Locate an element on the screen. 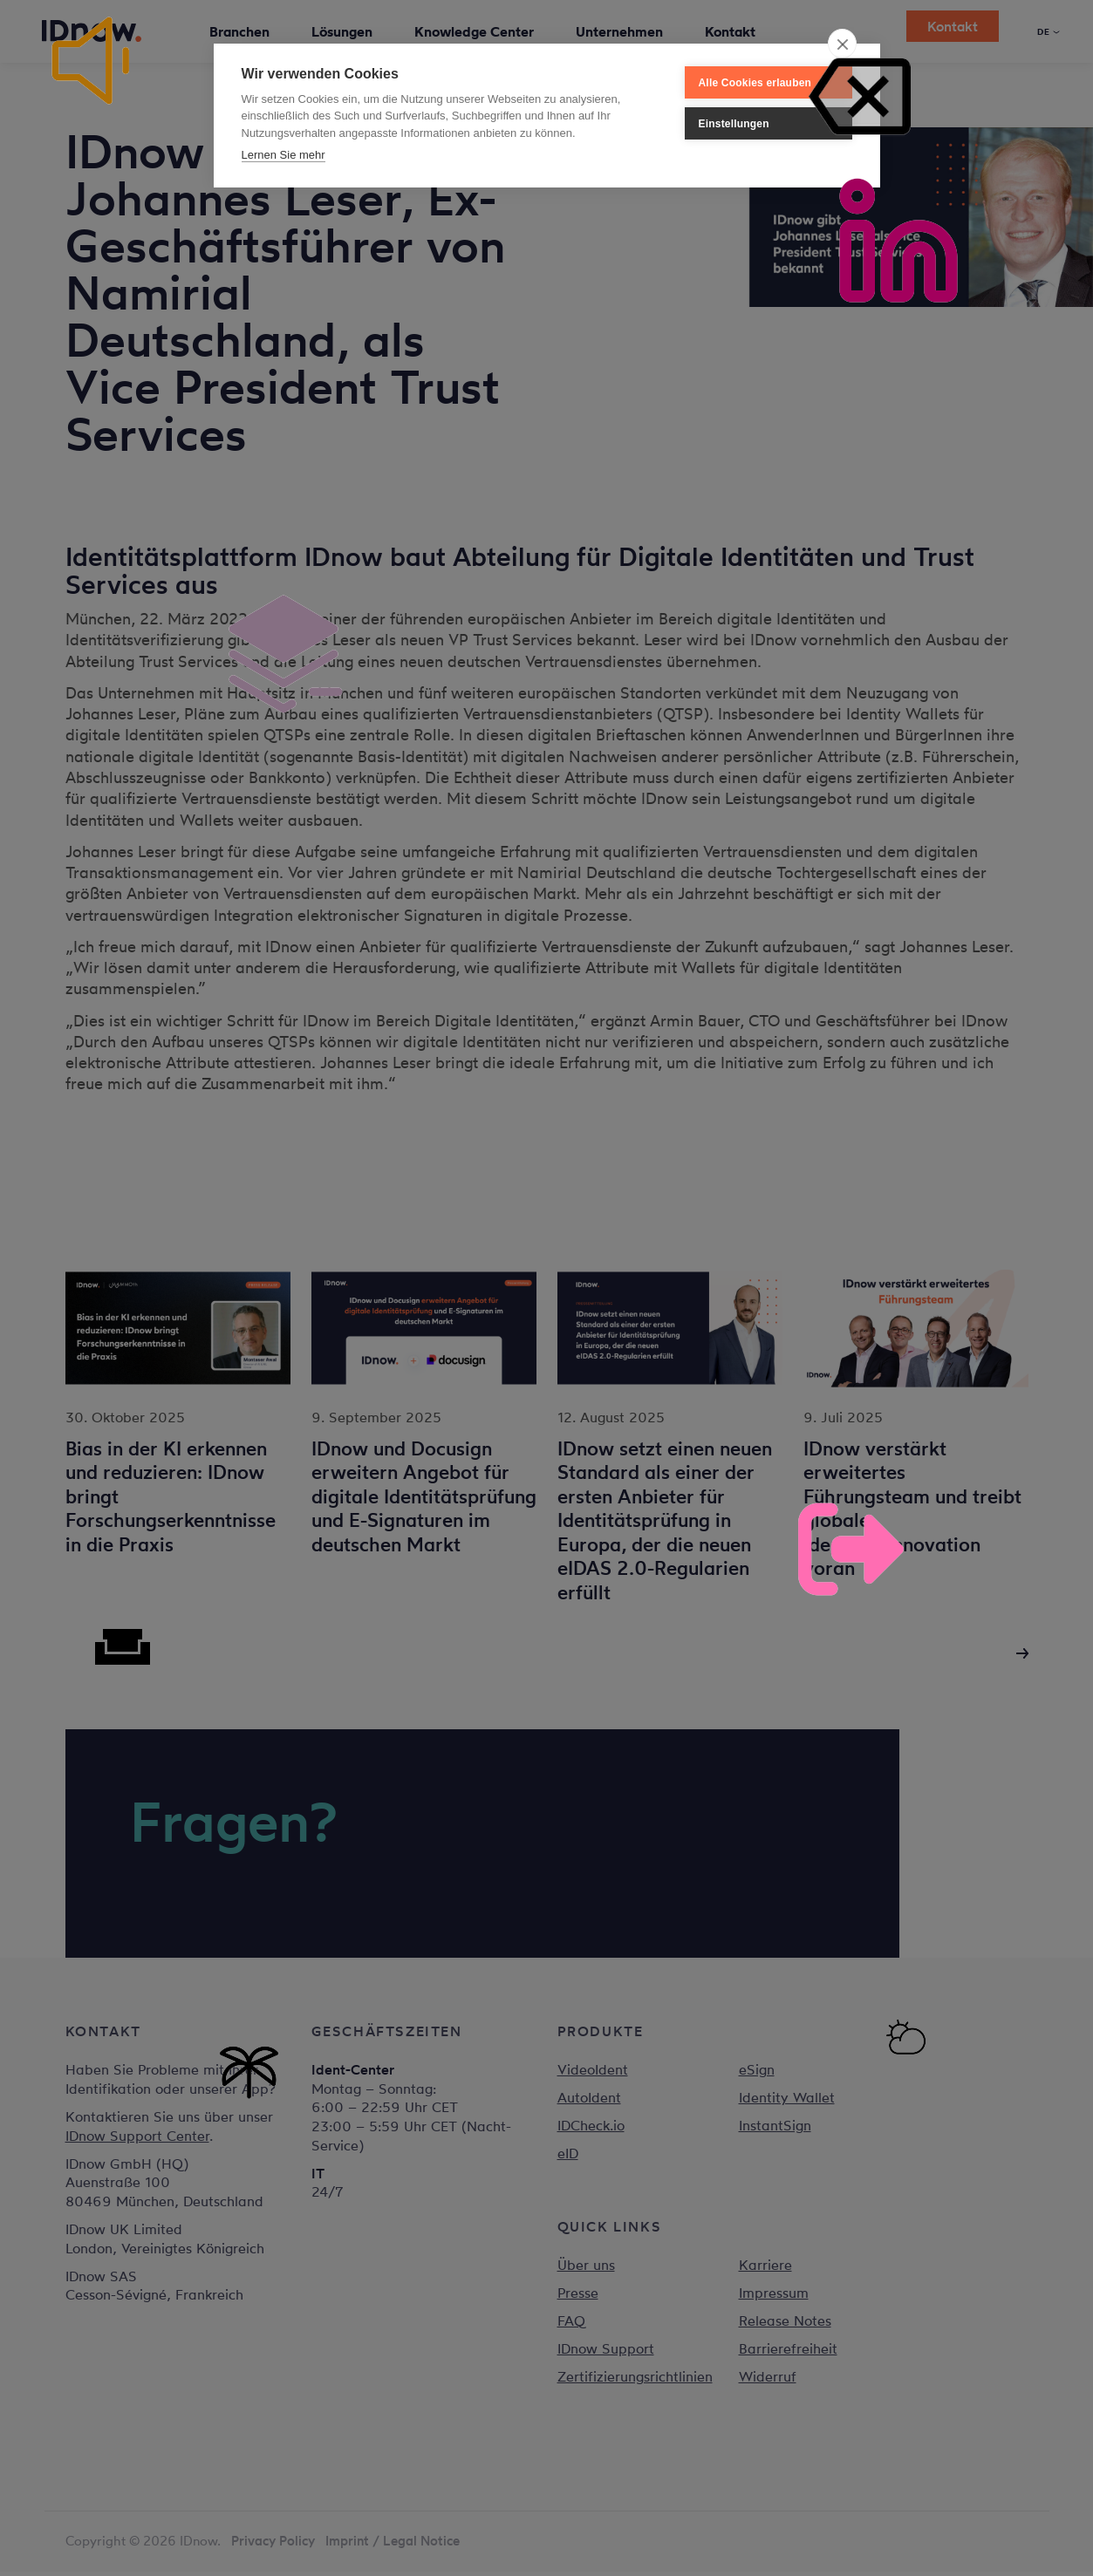  indicates tropical or beach-themed content is located at coordinates (249, 2071).